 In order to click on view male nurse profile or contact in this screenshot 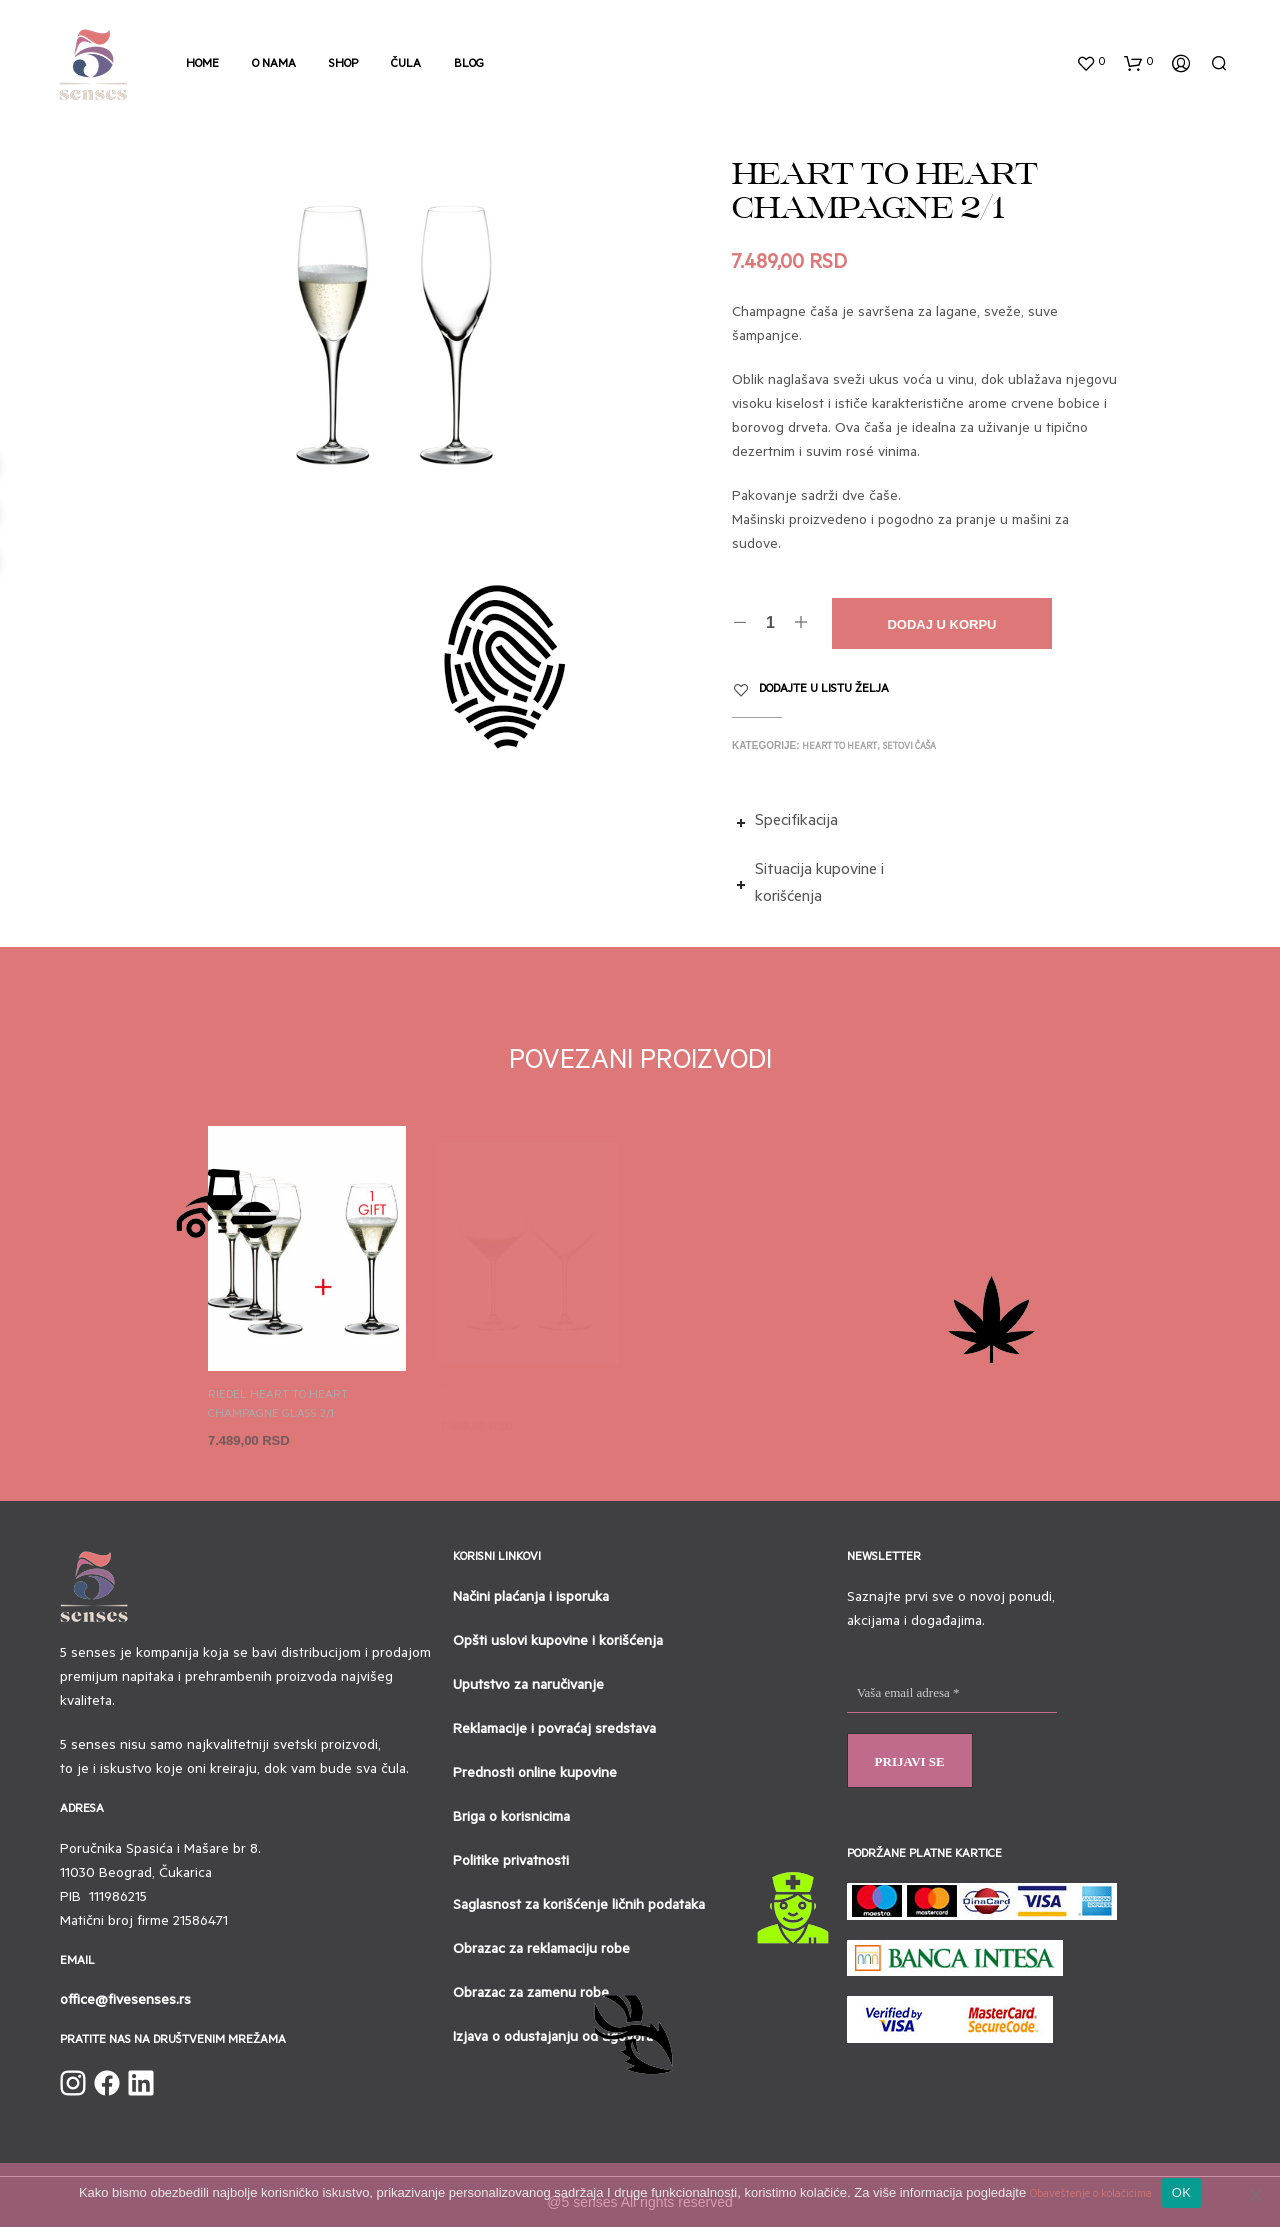, I will do `click(793, 1908)`.